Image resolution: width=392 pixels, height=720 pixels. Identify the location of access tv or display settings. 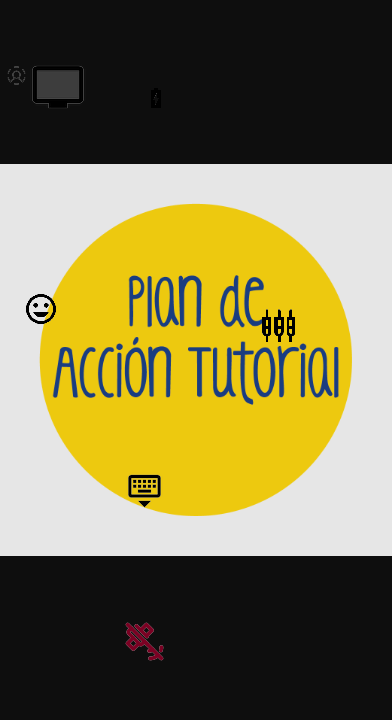
(58, 87).